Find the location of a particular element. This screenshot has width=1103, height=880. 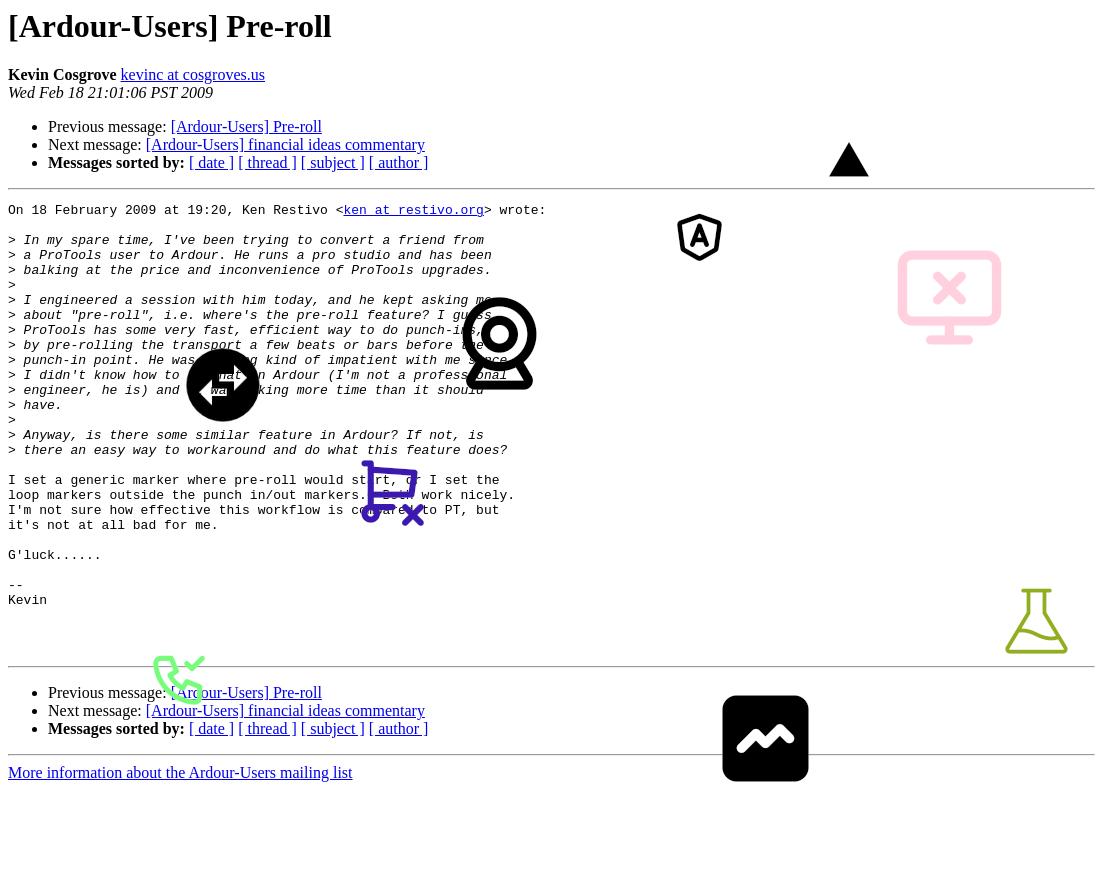

angular framework logo is located at coordinates (699, 237).